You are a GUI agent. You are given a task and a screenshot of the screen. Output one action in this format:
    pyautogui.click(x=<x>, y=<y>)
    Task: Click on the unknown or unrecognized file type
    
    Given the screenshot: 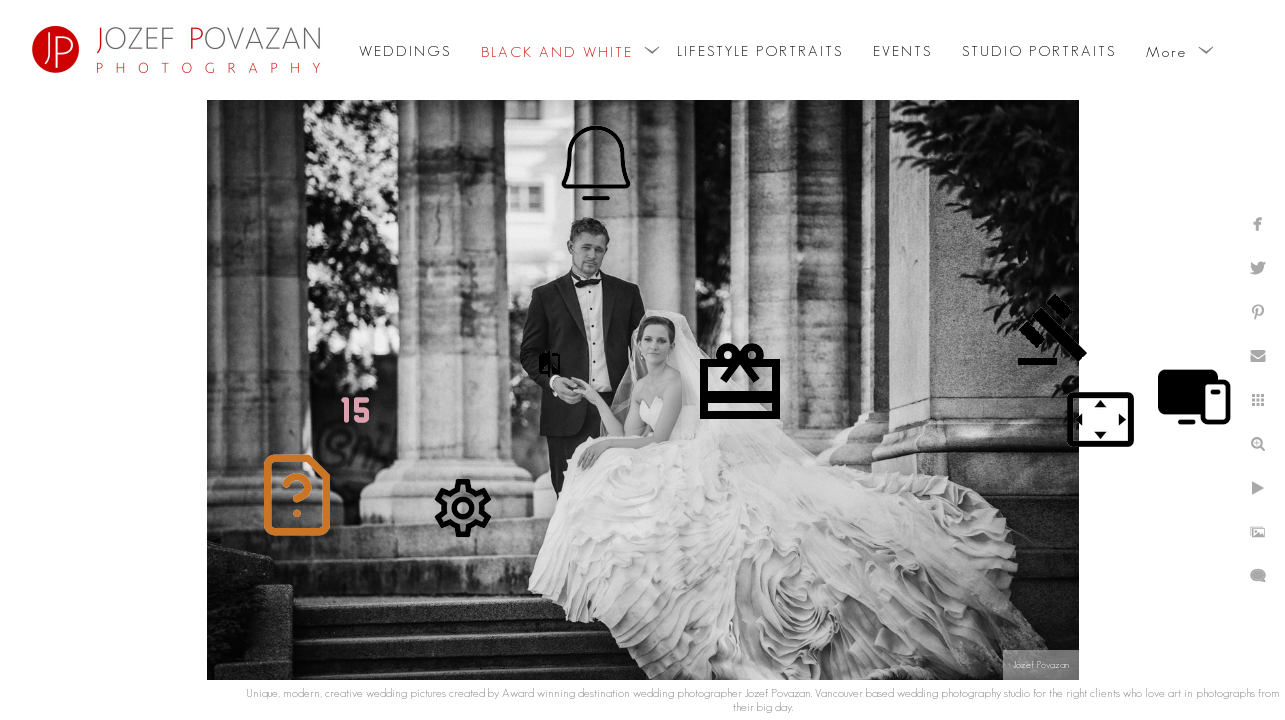 What is the action you would take?
    pyautogui.click(x=297, y=495)
    